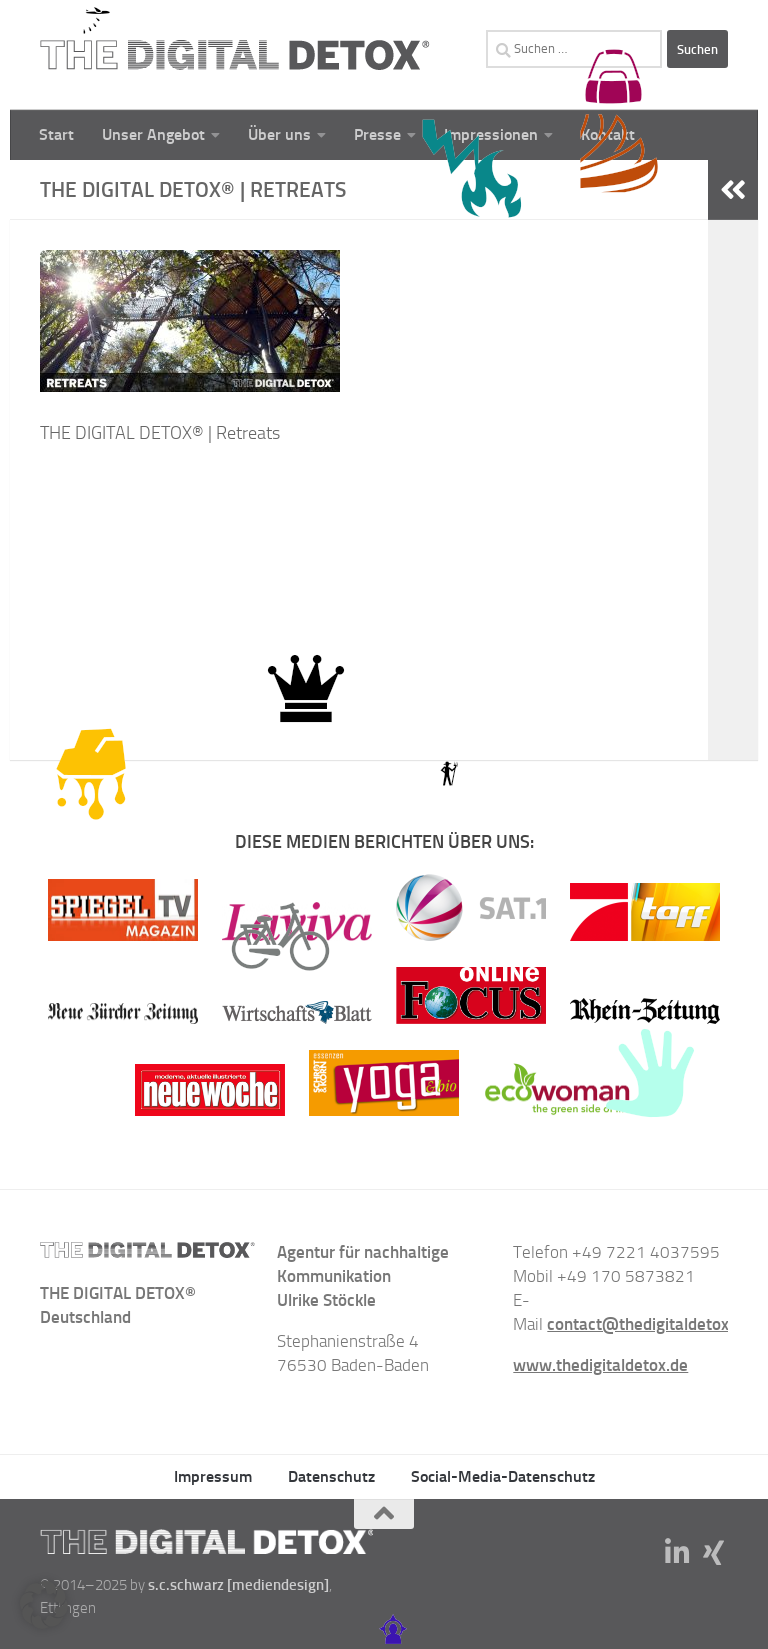  I want to click on indicates a holy or divine character class, so click(393, 1629).